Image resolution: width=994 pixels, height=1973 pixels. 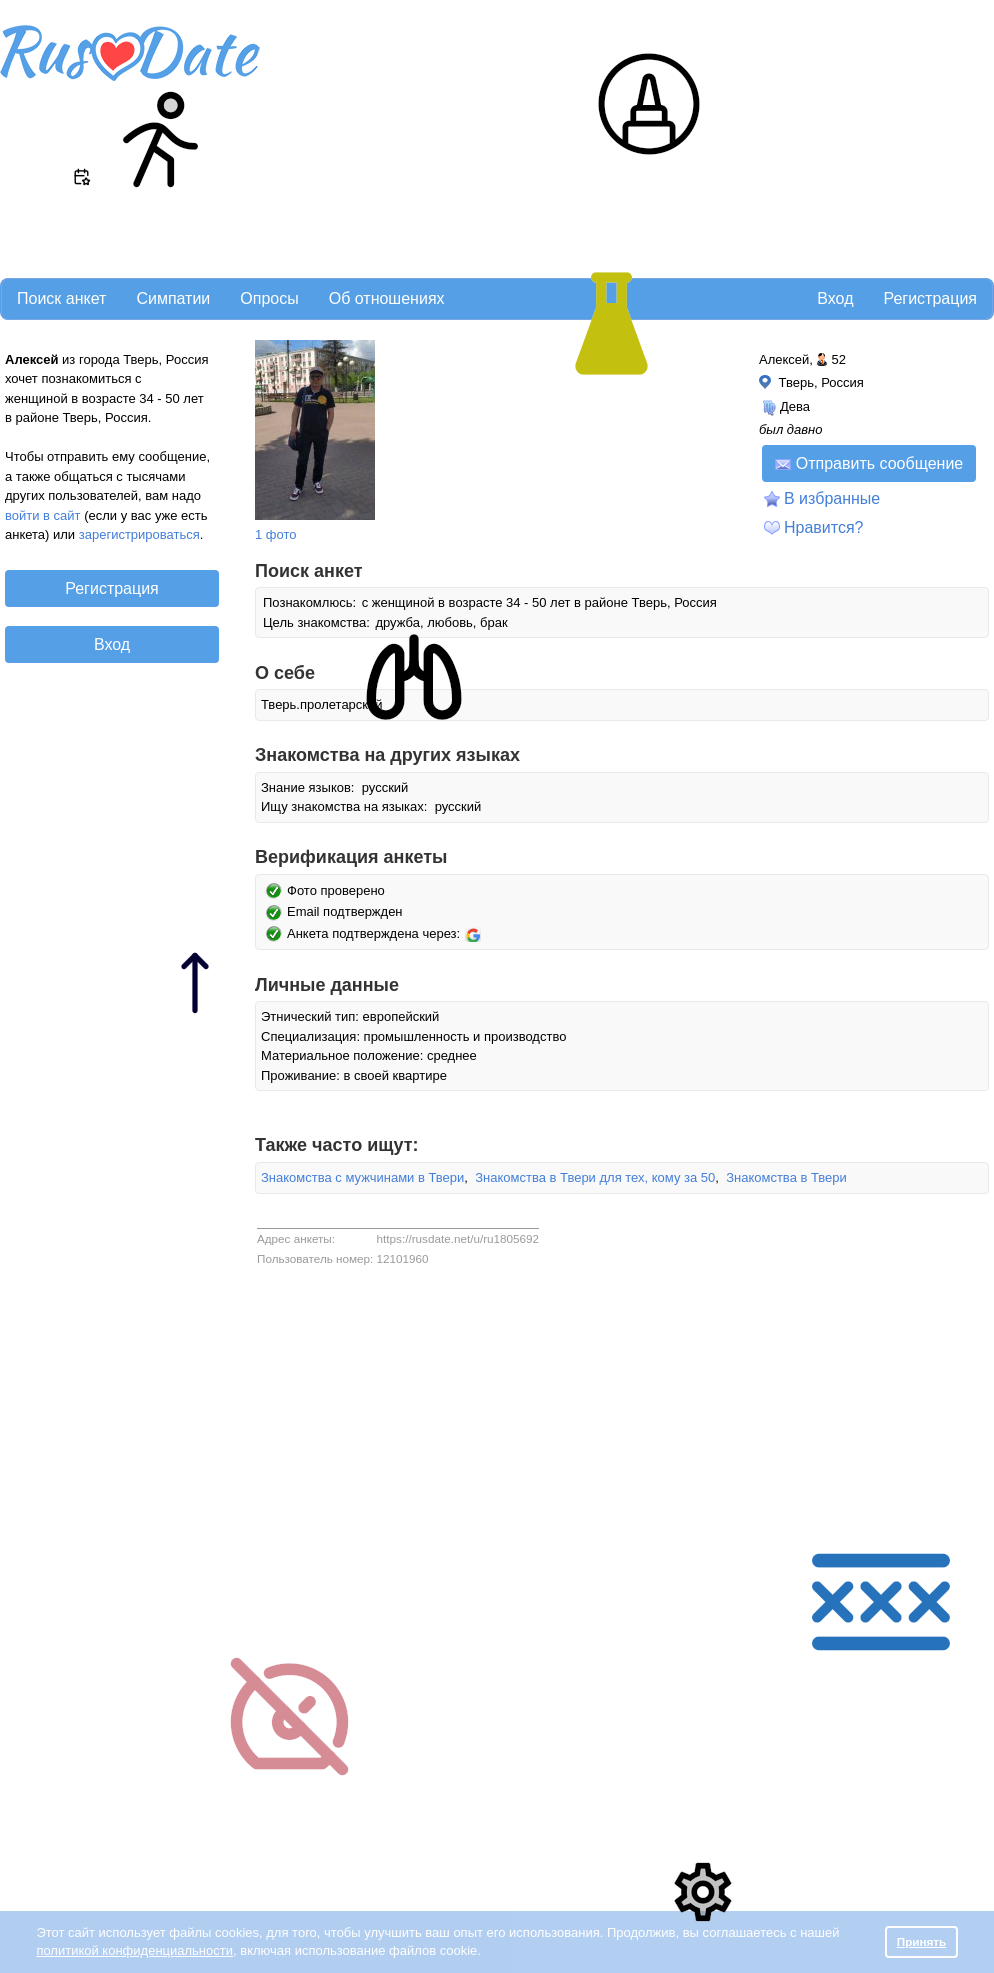 What do you see at coordinates (649, 104) in the screenshot?
I see `select marker or highlighter tool` at bounding box center [649, 104].